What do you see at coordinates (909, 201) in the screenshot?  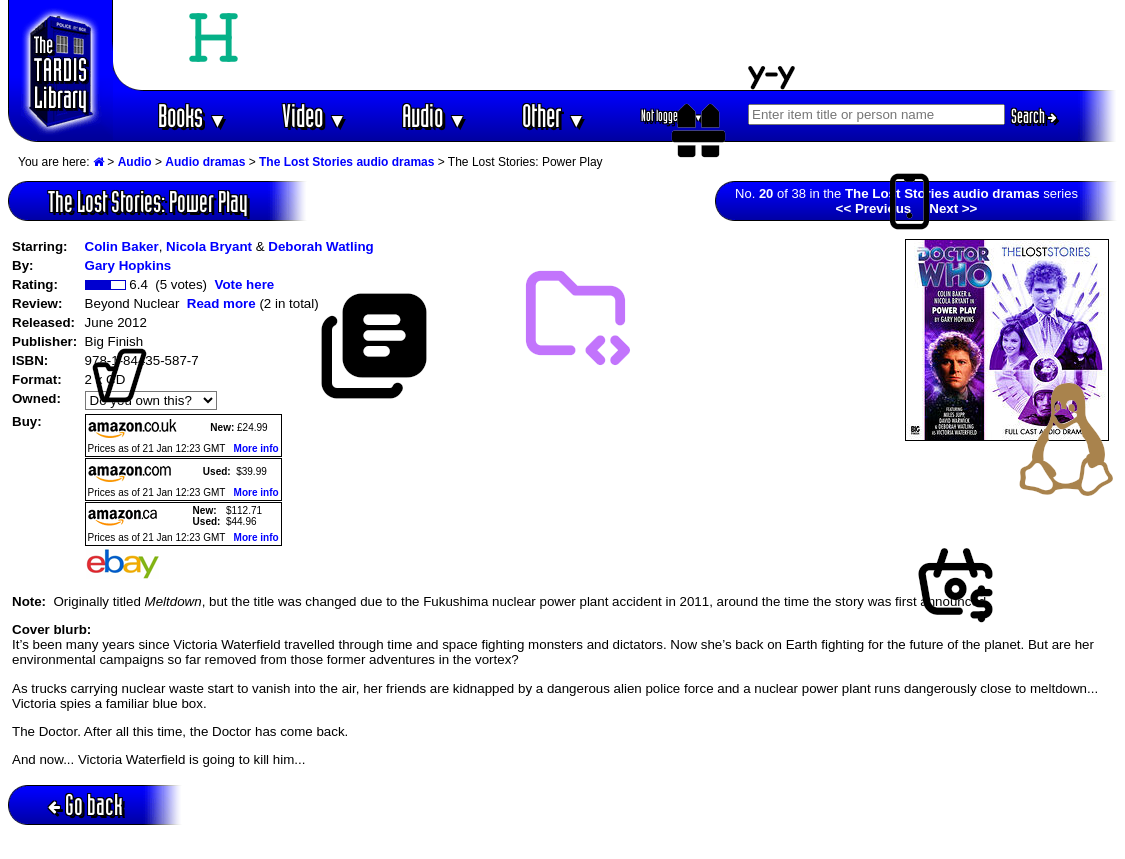 I see `switch to mobile view` at bounding box center [909, 201].